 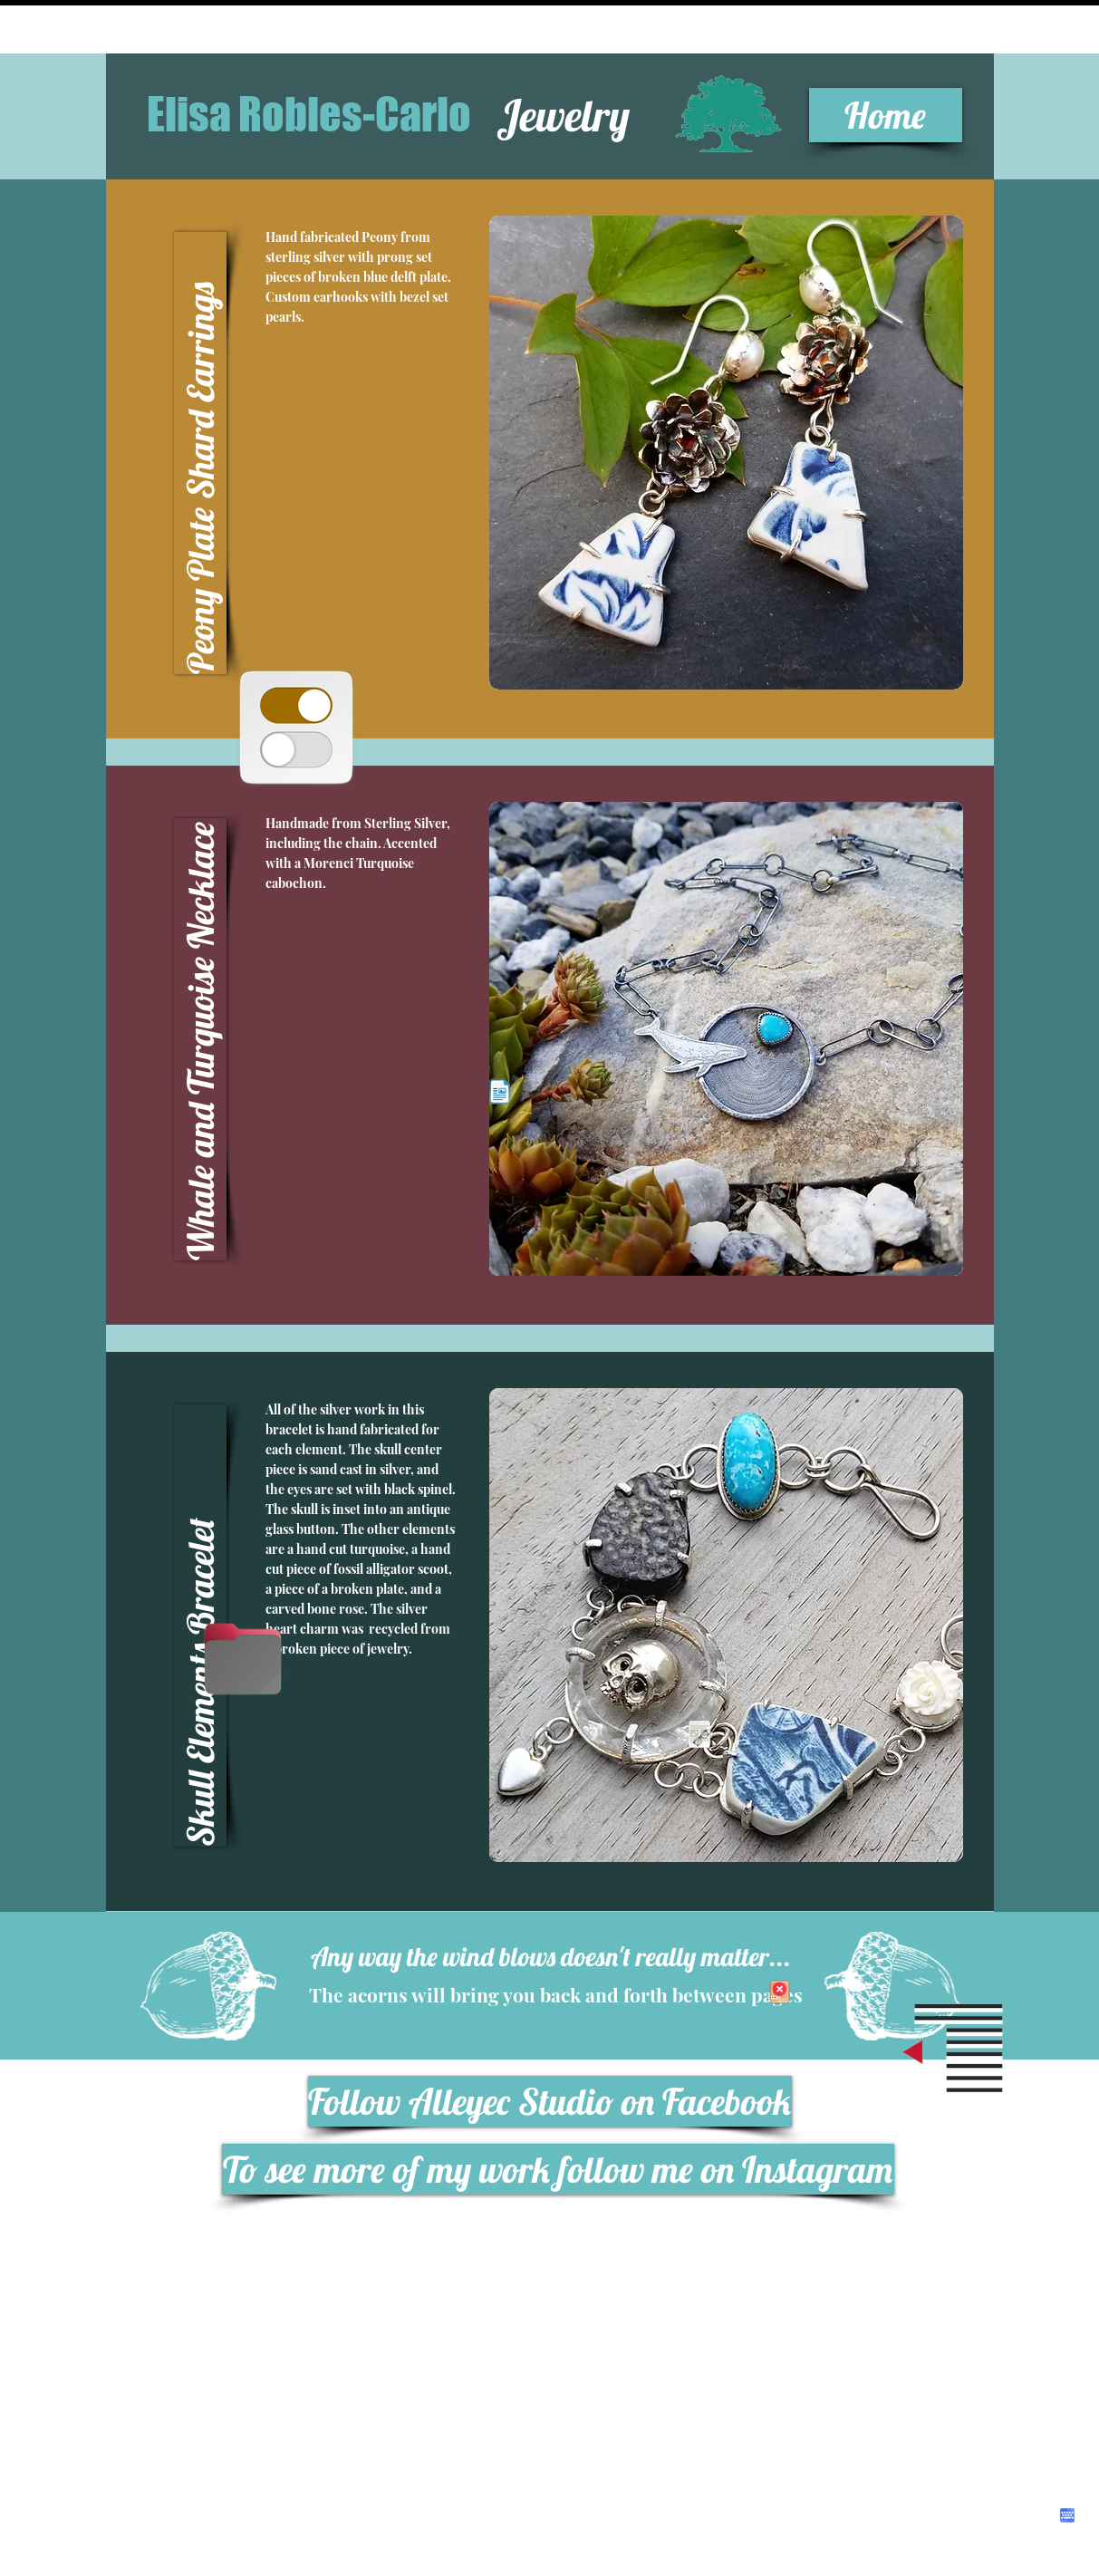 What do you see at coordinates (499, 1091) in the screenshot?
I see `open a text document template file` at bounding box center [499, 1091].